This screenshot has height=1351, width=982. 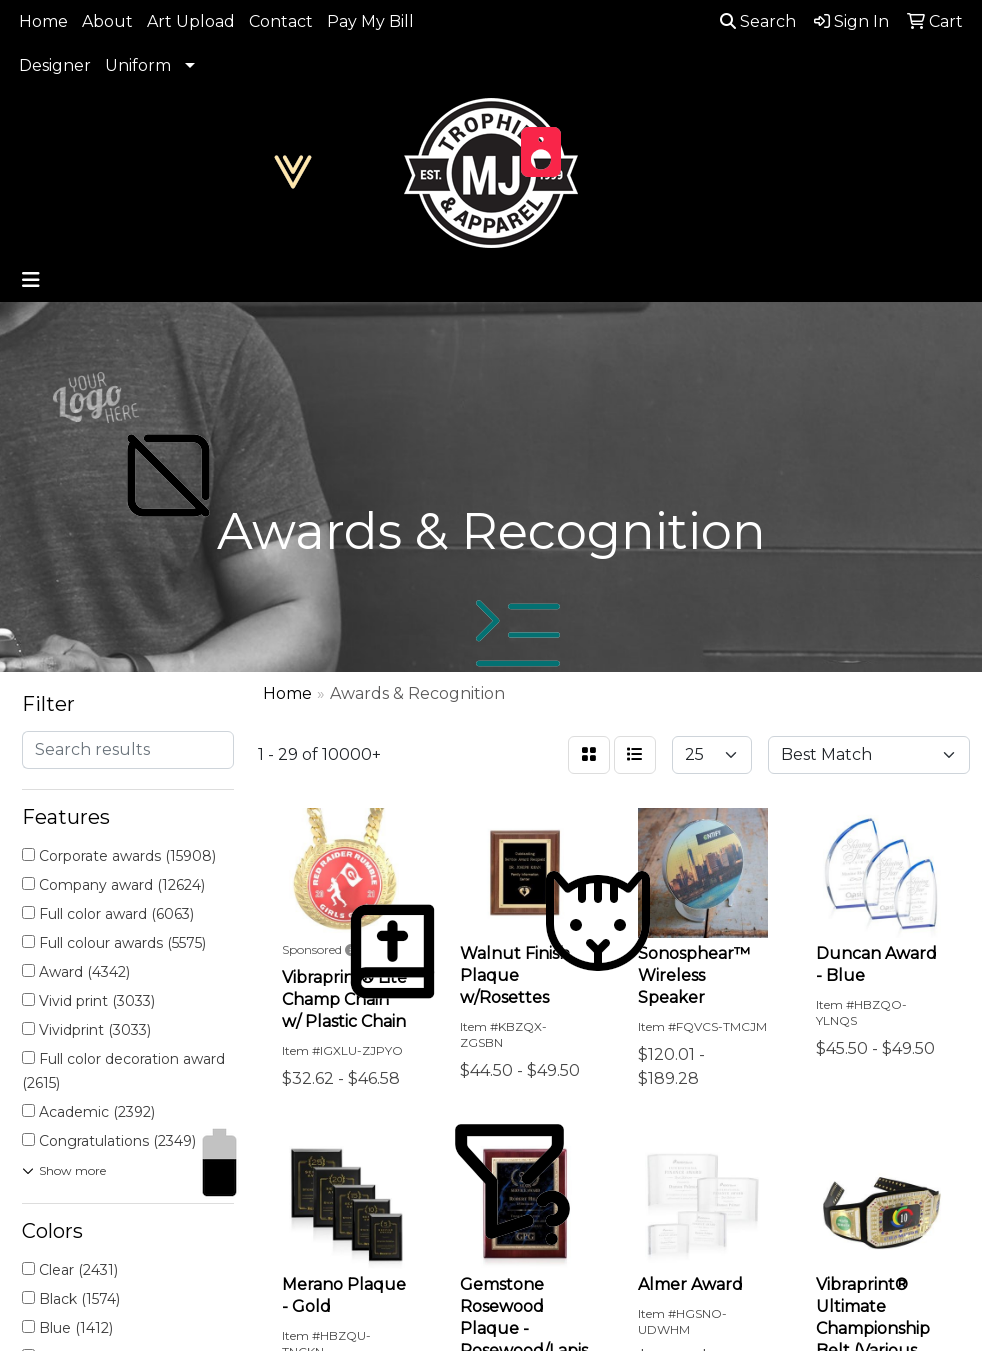 I want to click on tumble dry not recommended, so click(x=168, y=475).